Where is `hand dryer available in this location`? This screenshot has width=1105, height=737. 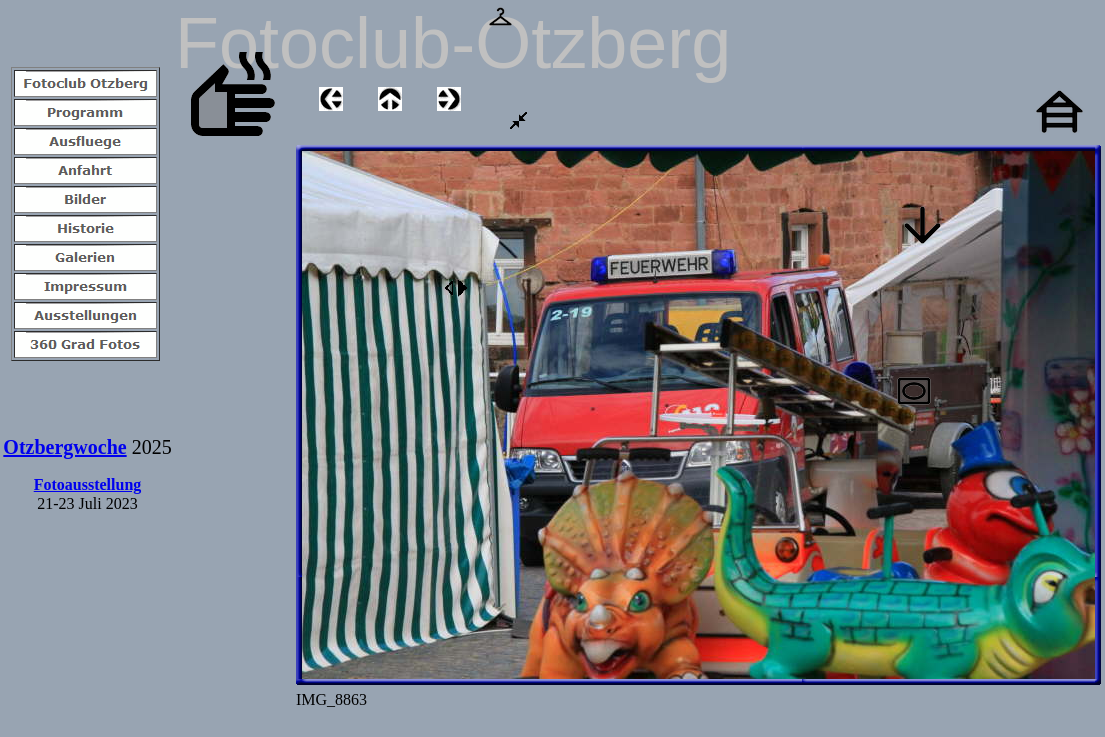
hand dryer available in this location is located at coordinates (235, 92).